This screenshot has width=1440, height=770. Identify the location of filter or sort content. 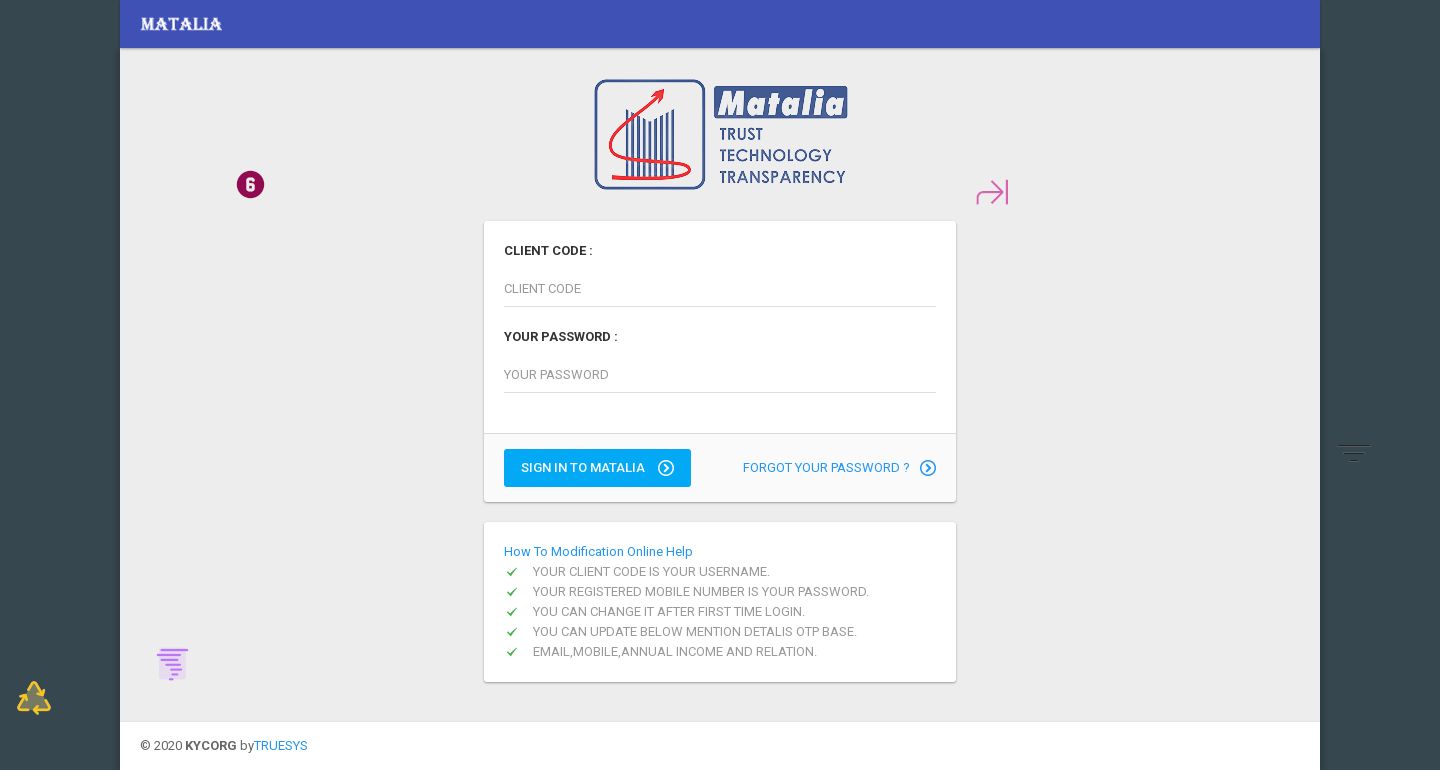
(1354, 452).